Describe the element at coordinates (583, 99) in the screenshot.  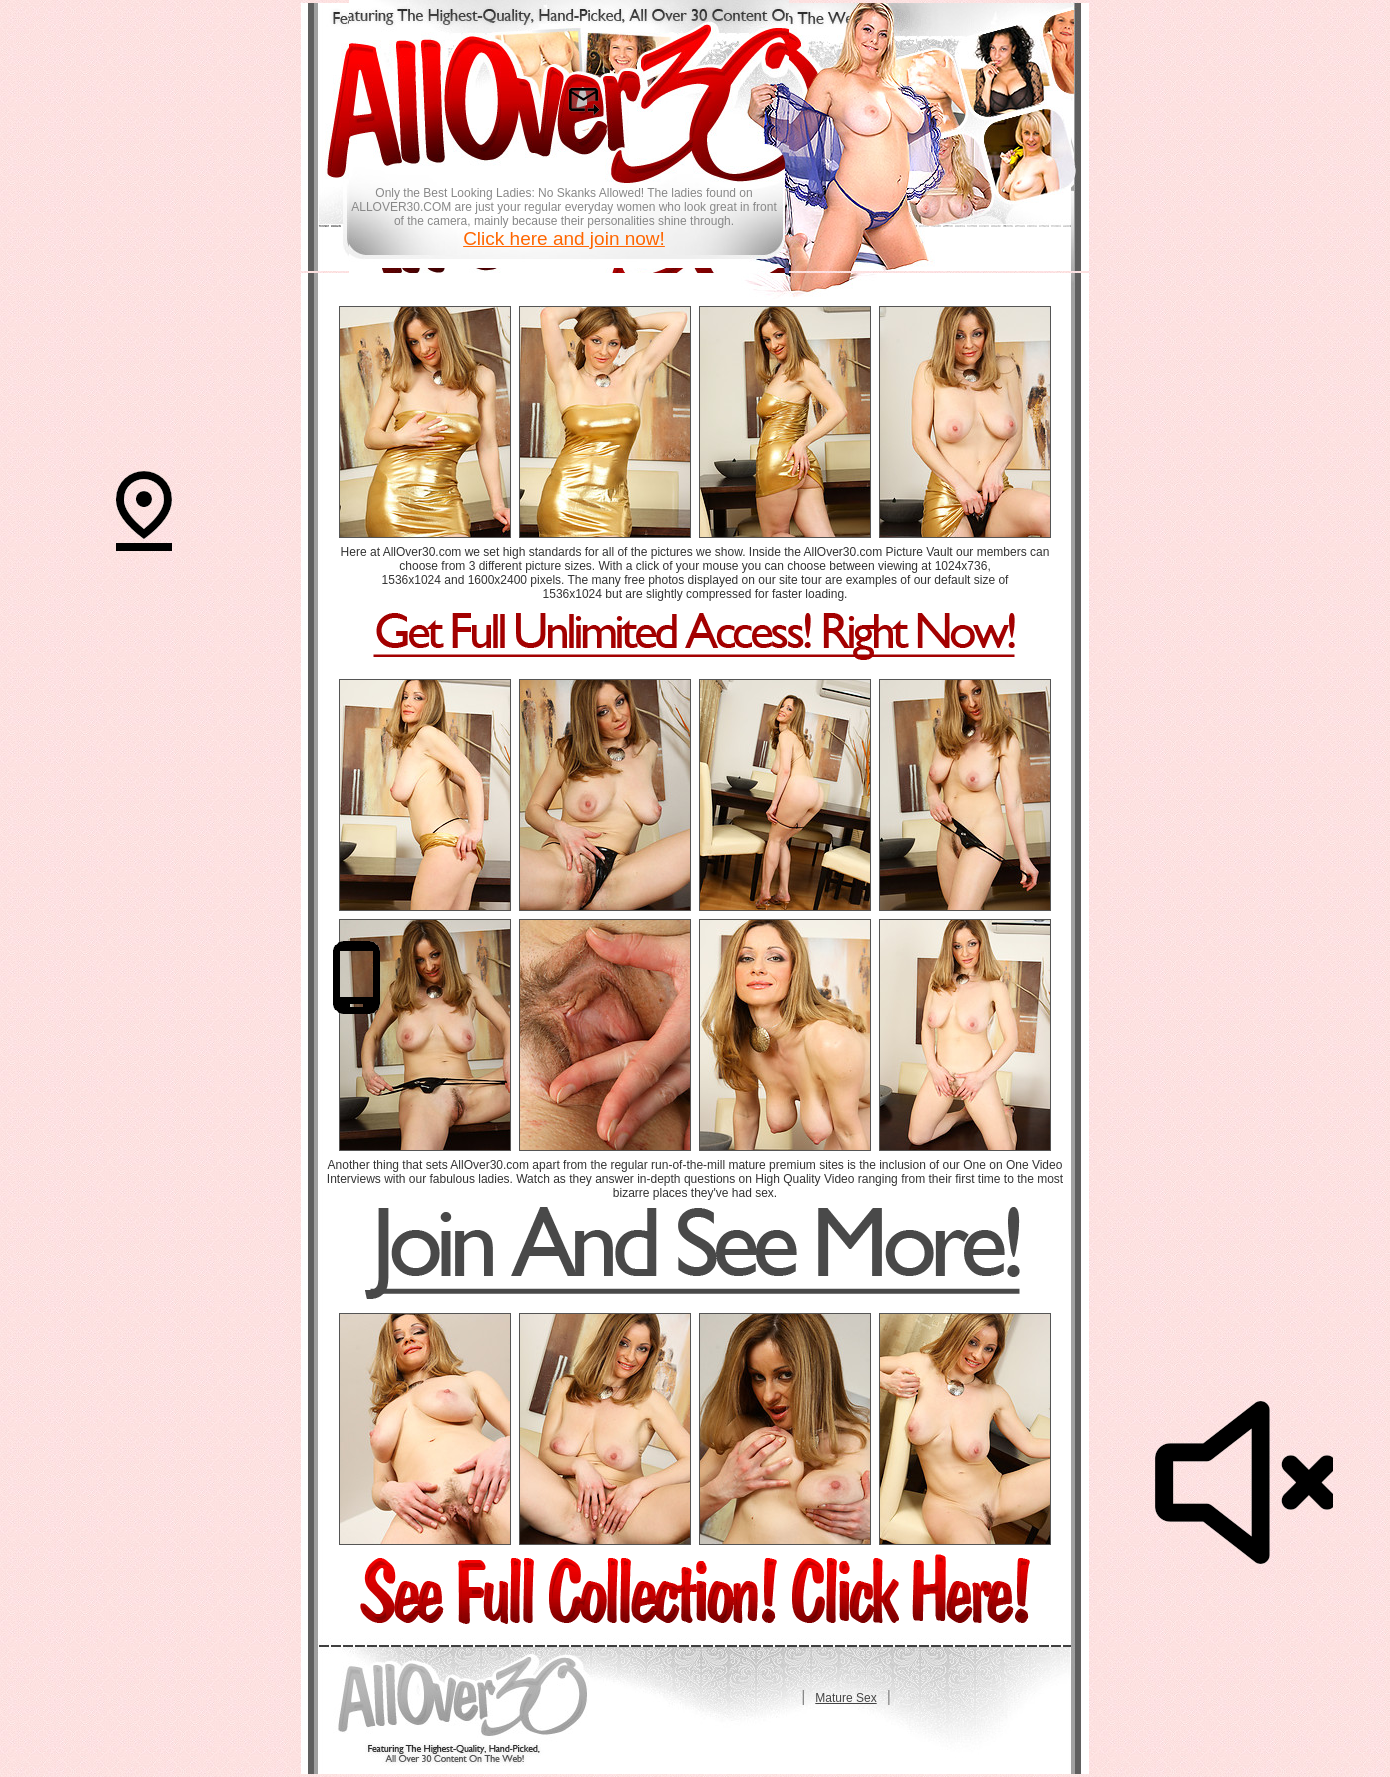
I see `forward an email to another recipient` at that location.